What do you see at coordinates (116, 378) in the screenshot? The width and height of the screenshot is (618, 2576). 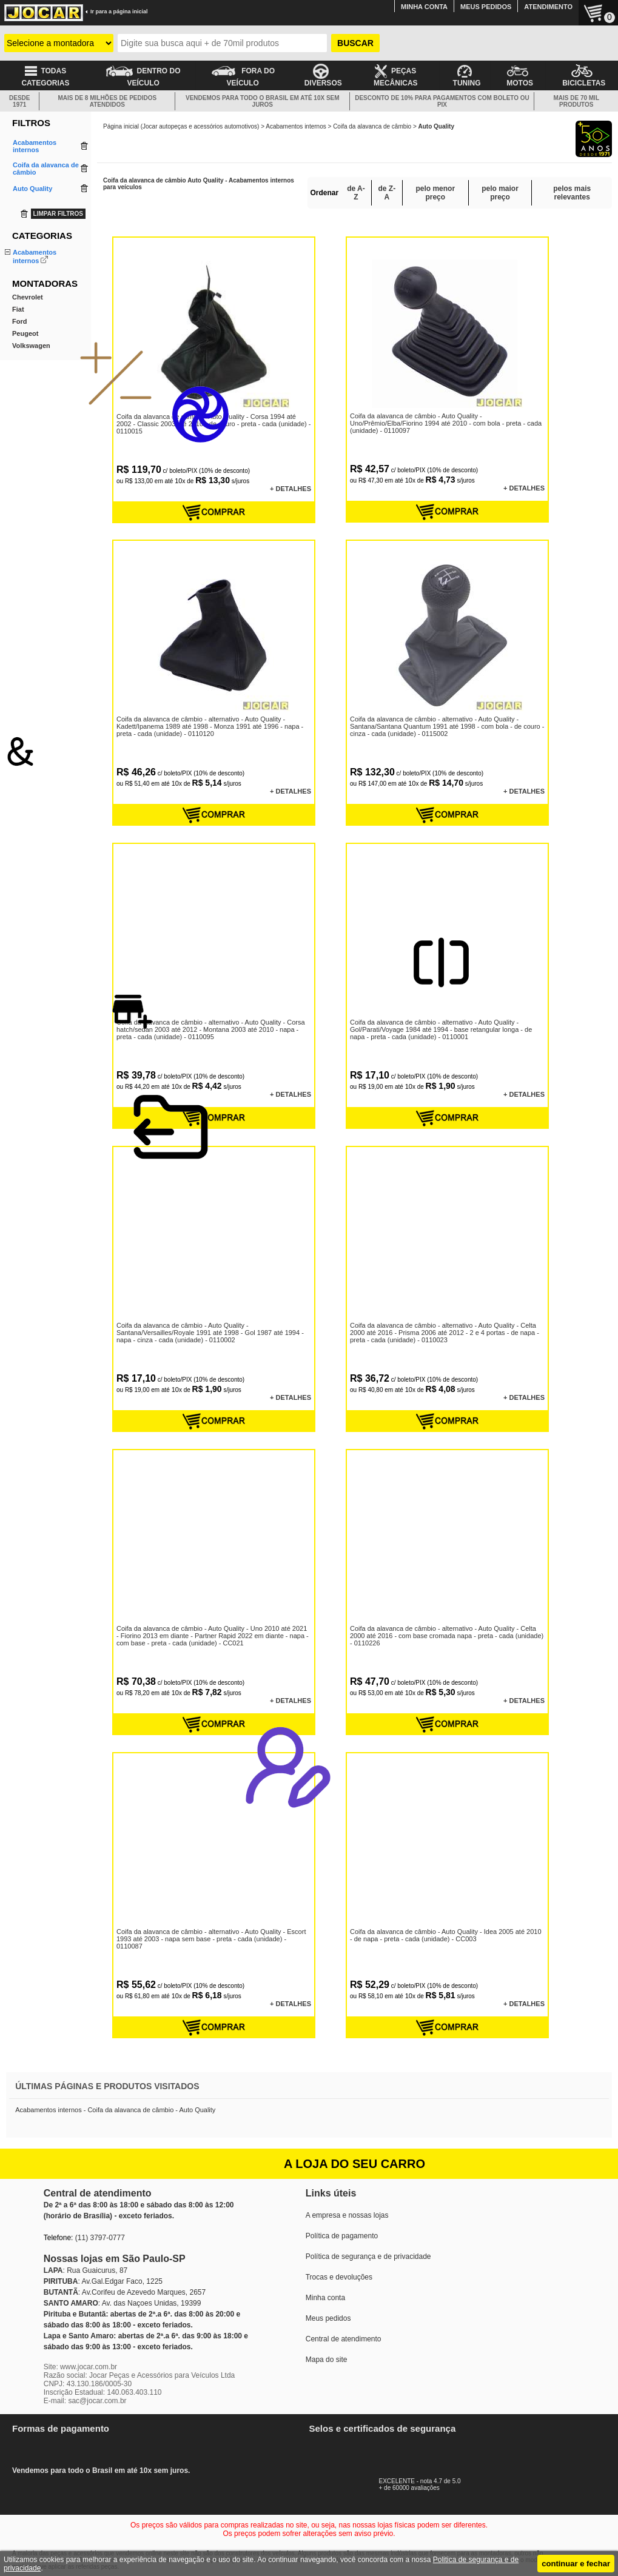 I see `toggle between adding and subtracting values` at bounding box center [116, 378].